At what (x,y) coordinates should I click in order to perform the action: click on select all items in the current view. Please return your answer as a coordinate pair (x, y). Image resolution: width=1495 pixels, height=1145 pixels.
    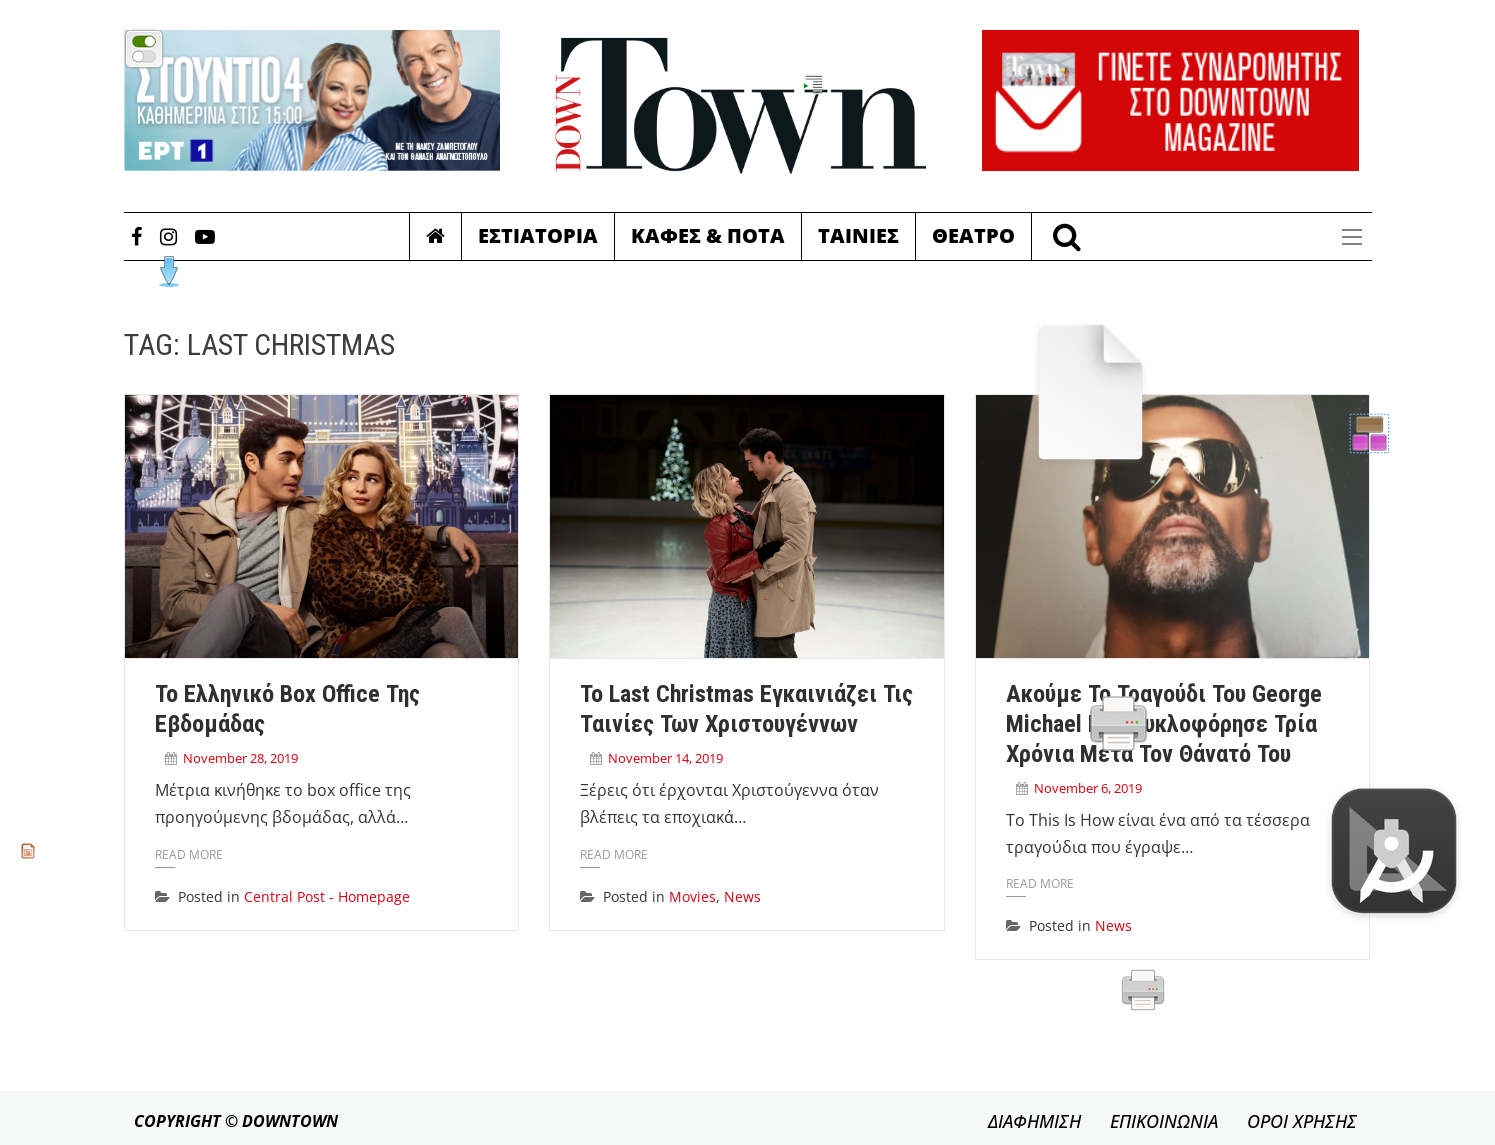
    Looking at the image, I should click on (1369, 433).